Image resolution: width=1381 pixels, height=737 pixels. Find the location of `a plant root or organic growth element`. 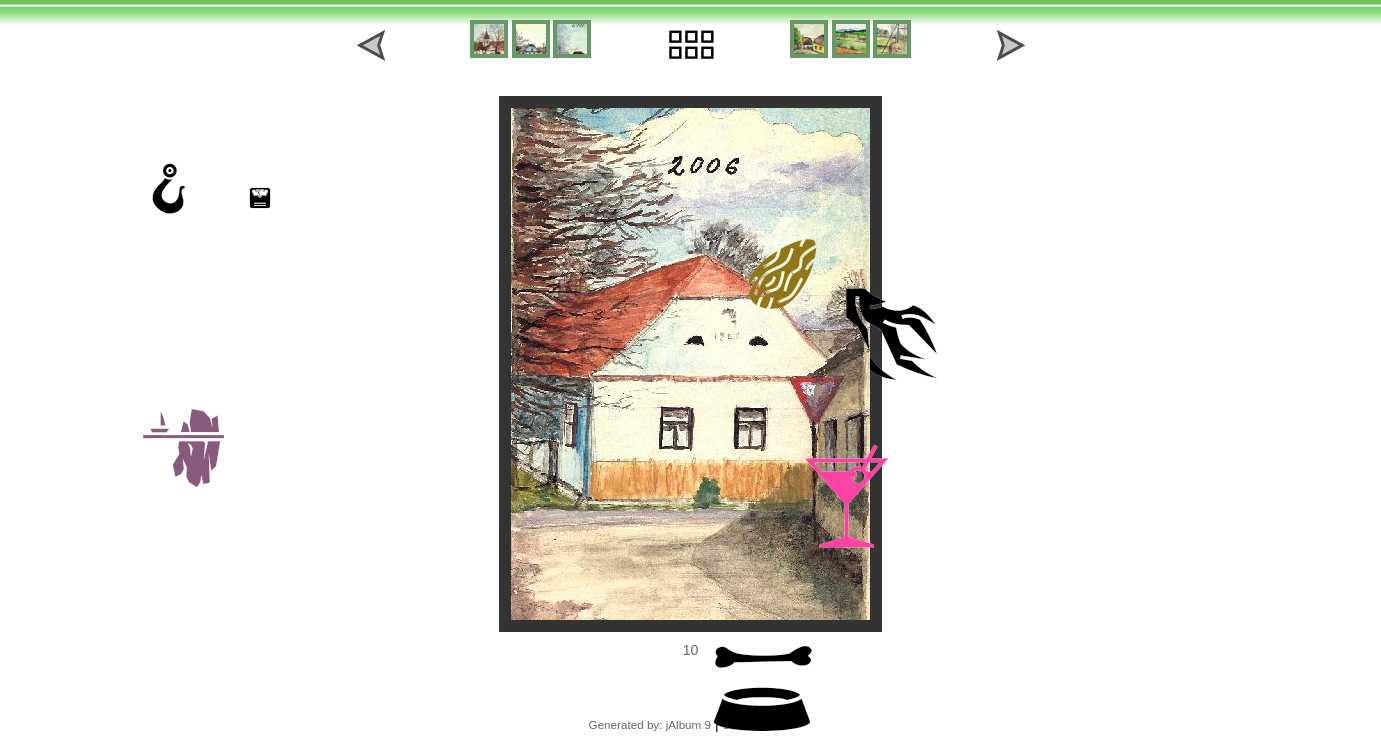

a plant root or organic growth element is located at coordinates (892, 334).